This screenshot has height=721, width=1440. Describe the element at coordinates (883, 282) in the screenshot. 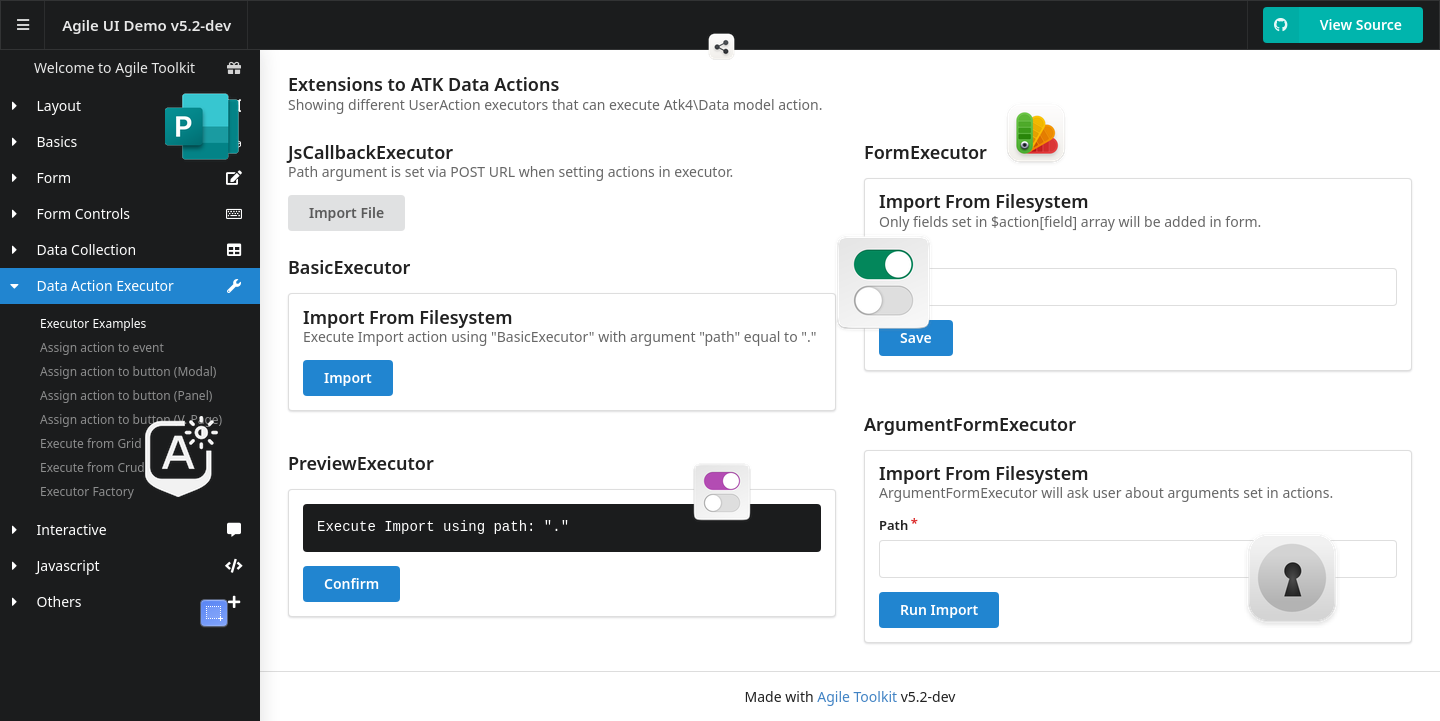

I see `open gnome tweaks to customize desktop settings` at that location.